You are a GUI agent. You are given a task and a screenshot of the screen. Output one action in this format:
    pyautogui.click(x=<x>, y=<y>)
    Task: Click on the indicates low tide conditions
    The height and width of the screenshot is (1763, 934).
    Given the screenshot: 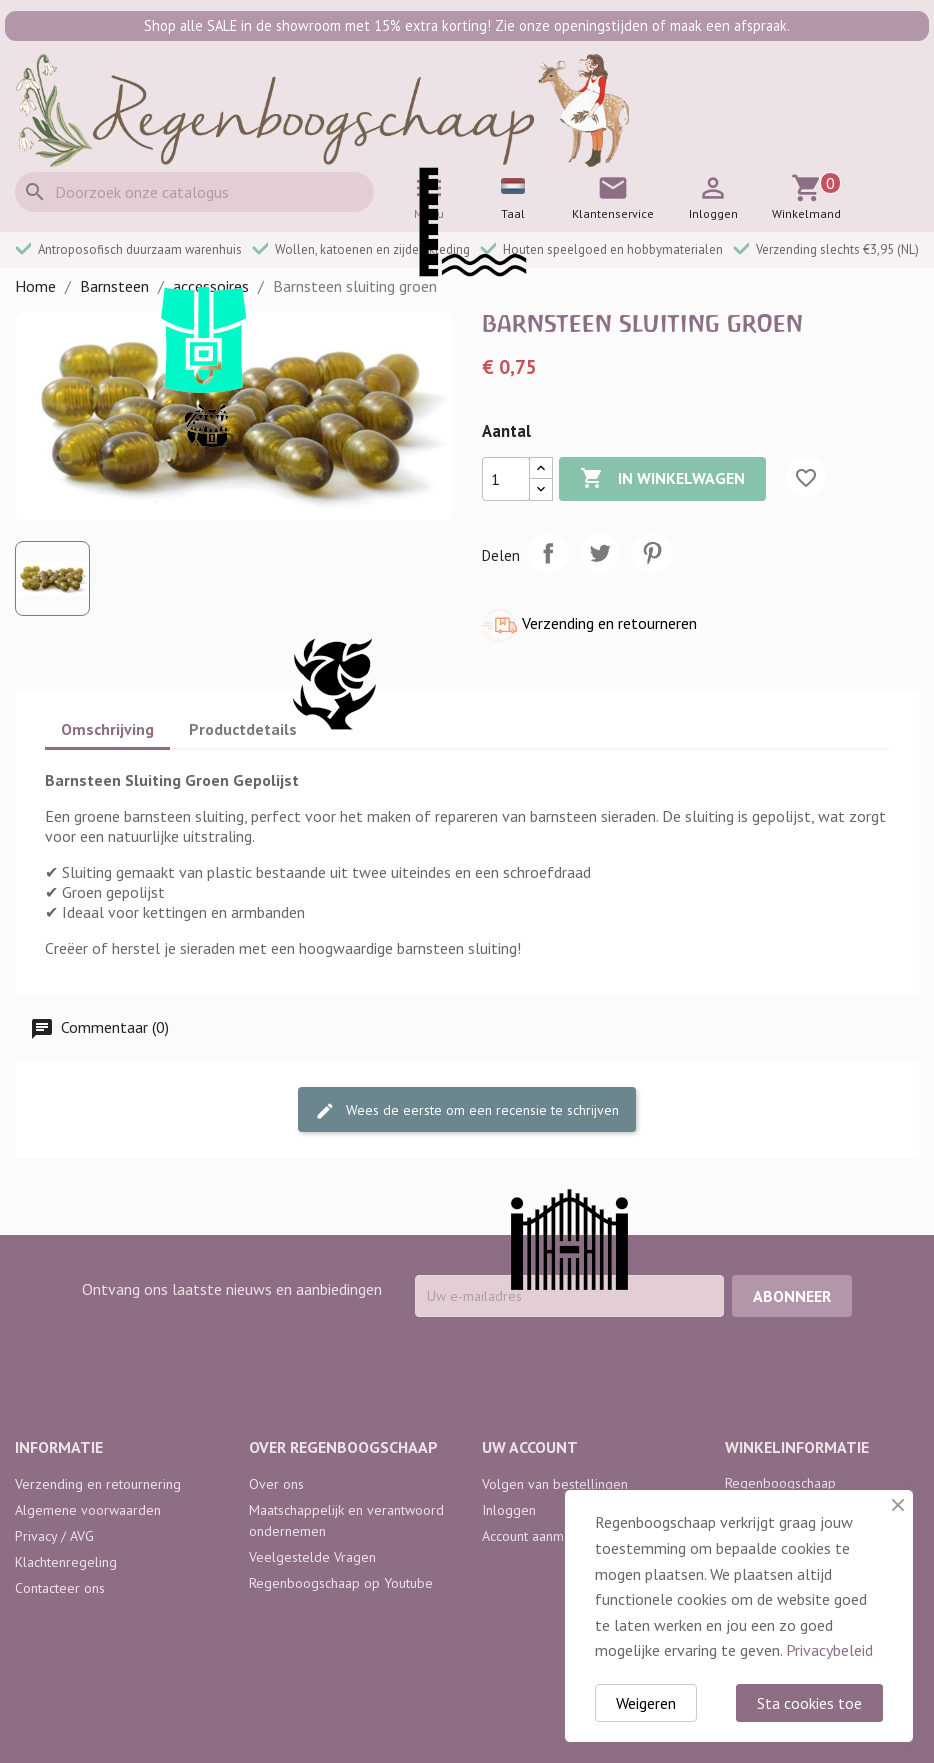 What is the action you would take?
    pyautogui.click(x=470, y=222)
    